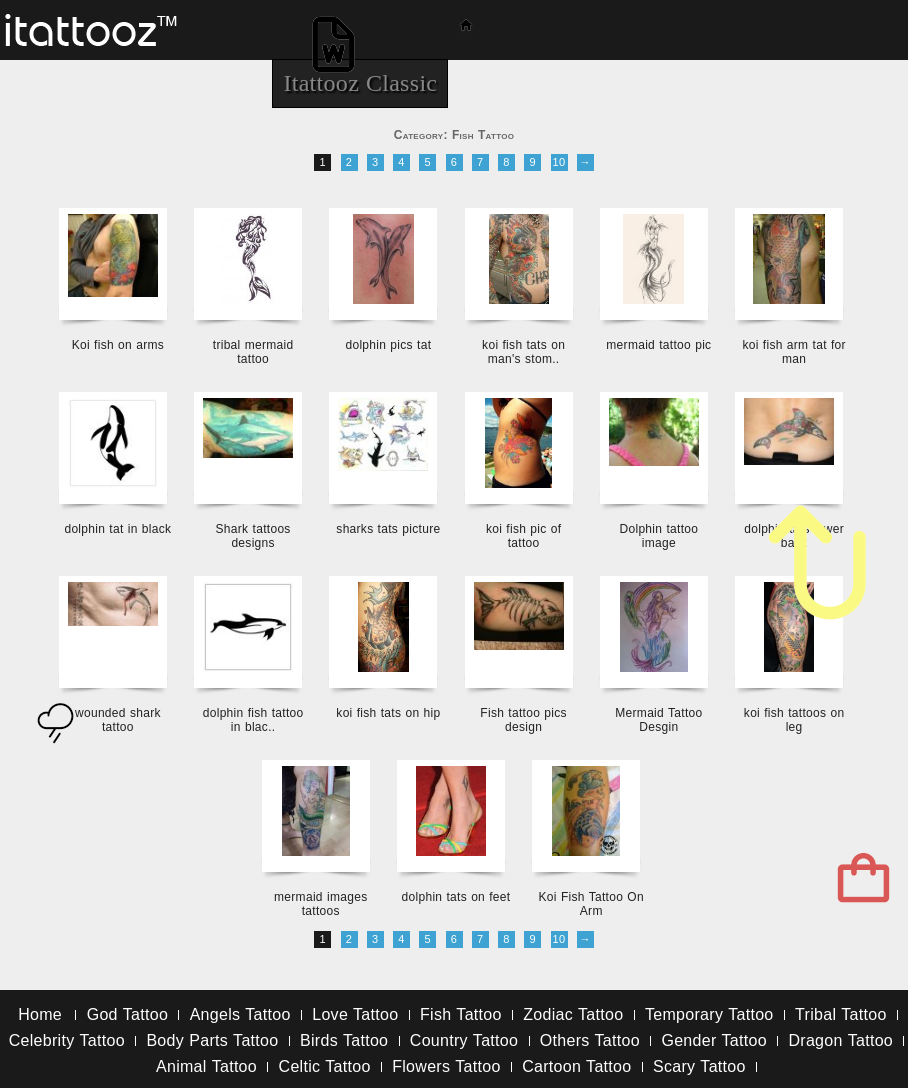  Describe the element at coordinates (333, 44) in the screenshot. I see `open a Microsoft Word document` at that location.